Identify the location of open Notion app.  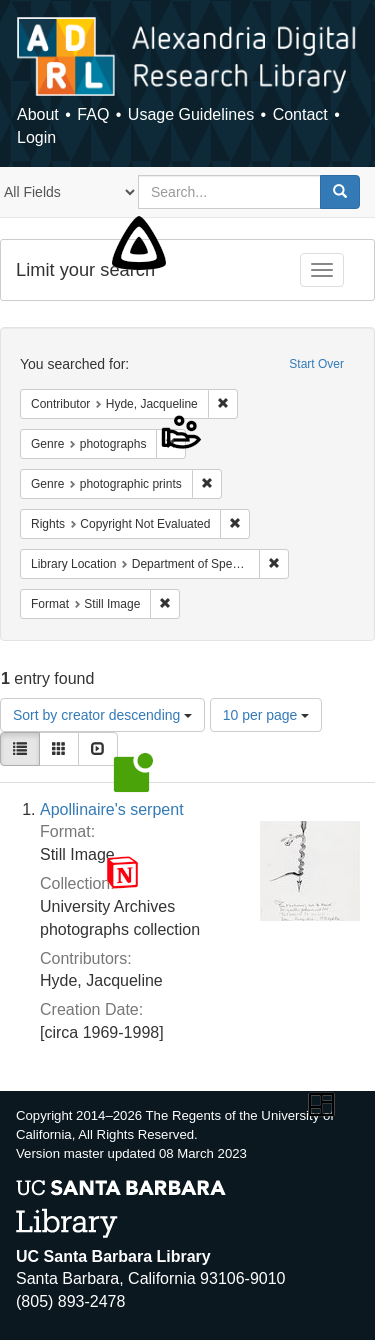
(122, 872).